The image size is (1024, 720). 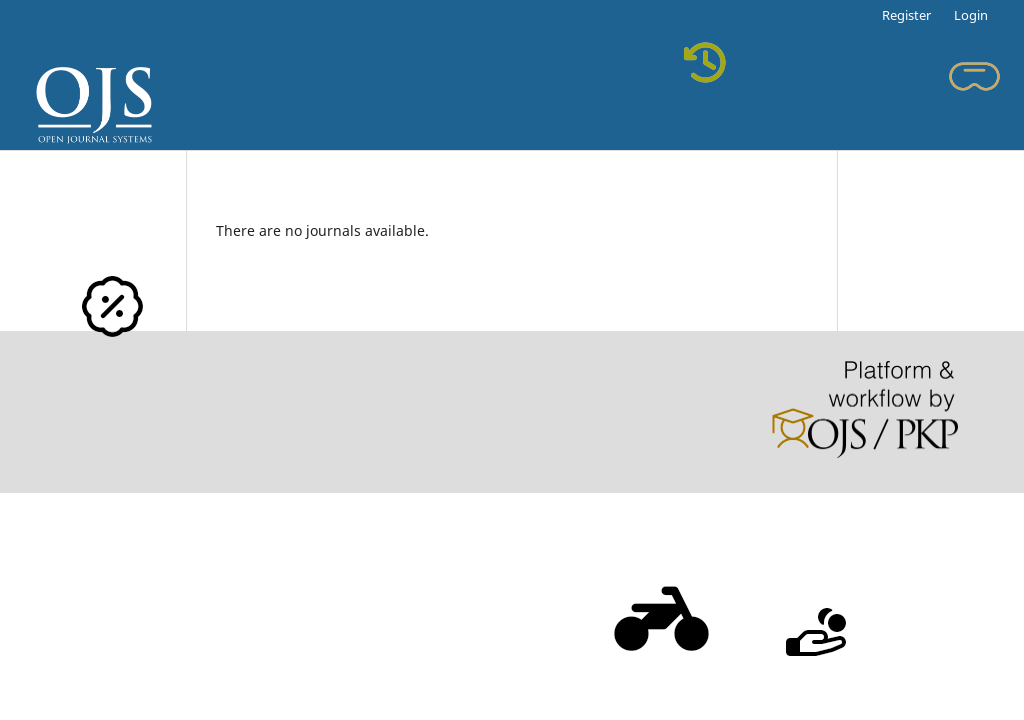 I want to click on view history or recent activity, so click(x=705, y=62).